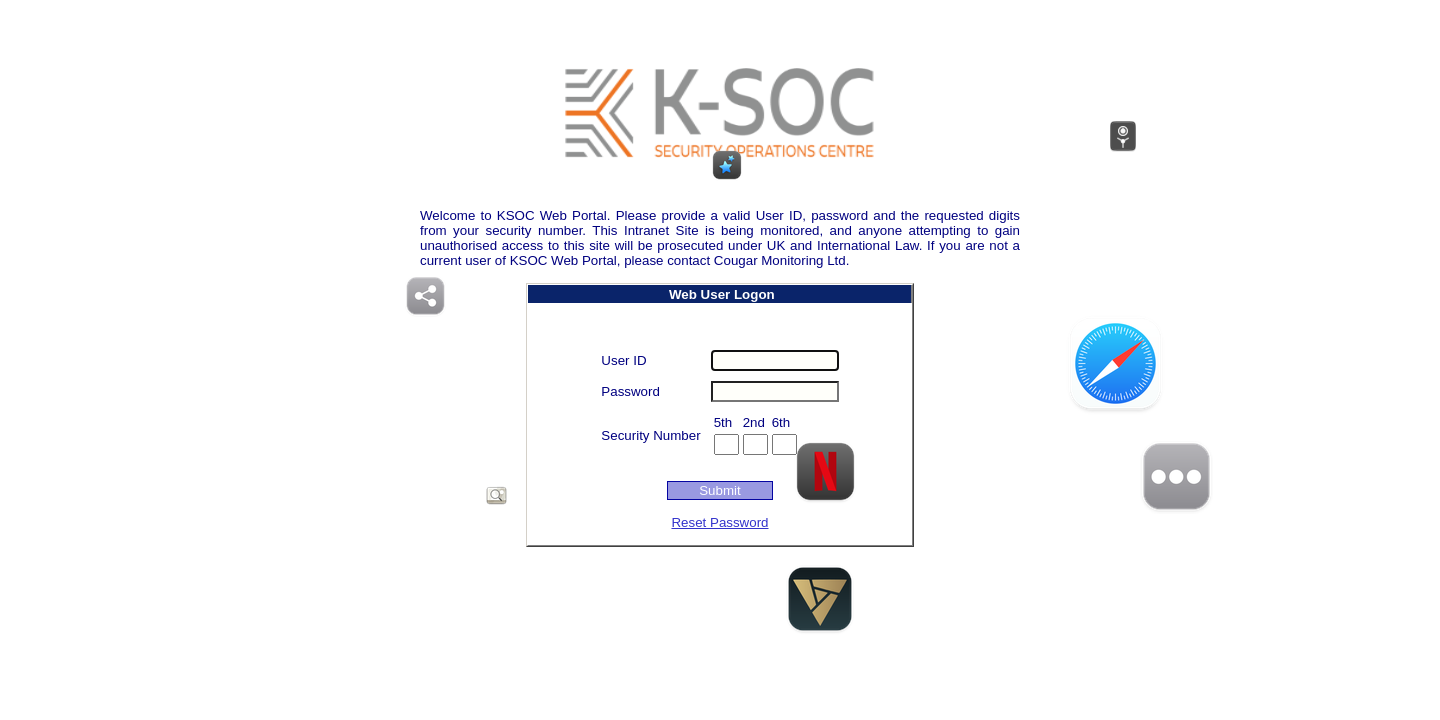 The width and height of the screenshot is (1440, 720). What do you see at coordinates (425, 296) in the screenshot?
I see `access sharing and network preferences` at bounding box center [425, 296].